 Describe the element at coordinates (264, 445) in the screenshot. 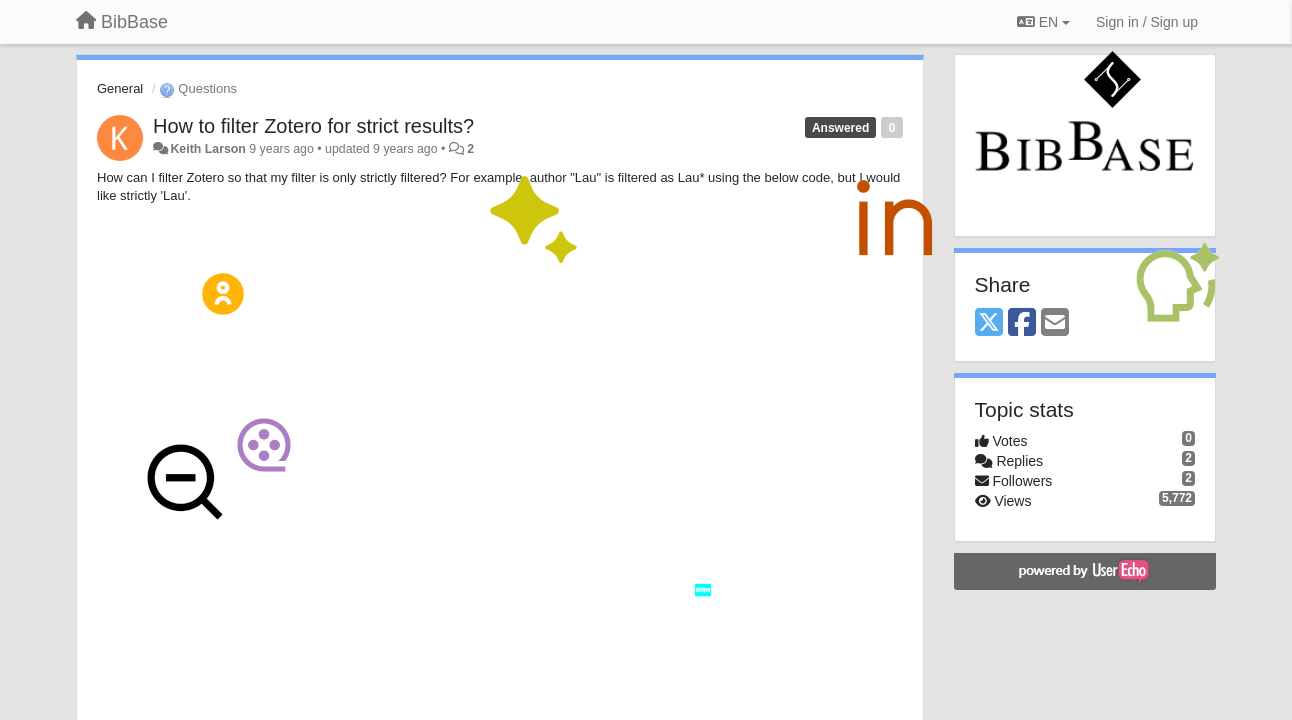

I see `browse movies or video content` at that location.